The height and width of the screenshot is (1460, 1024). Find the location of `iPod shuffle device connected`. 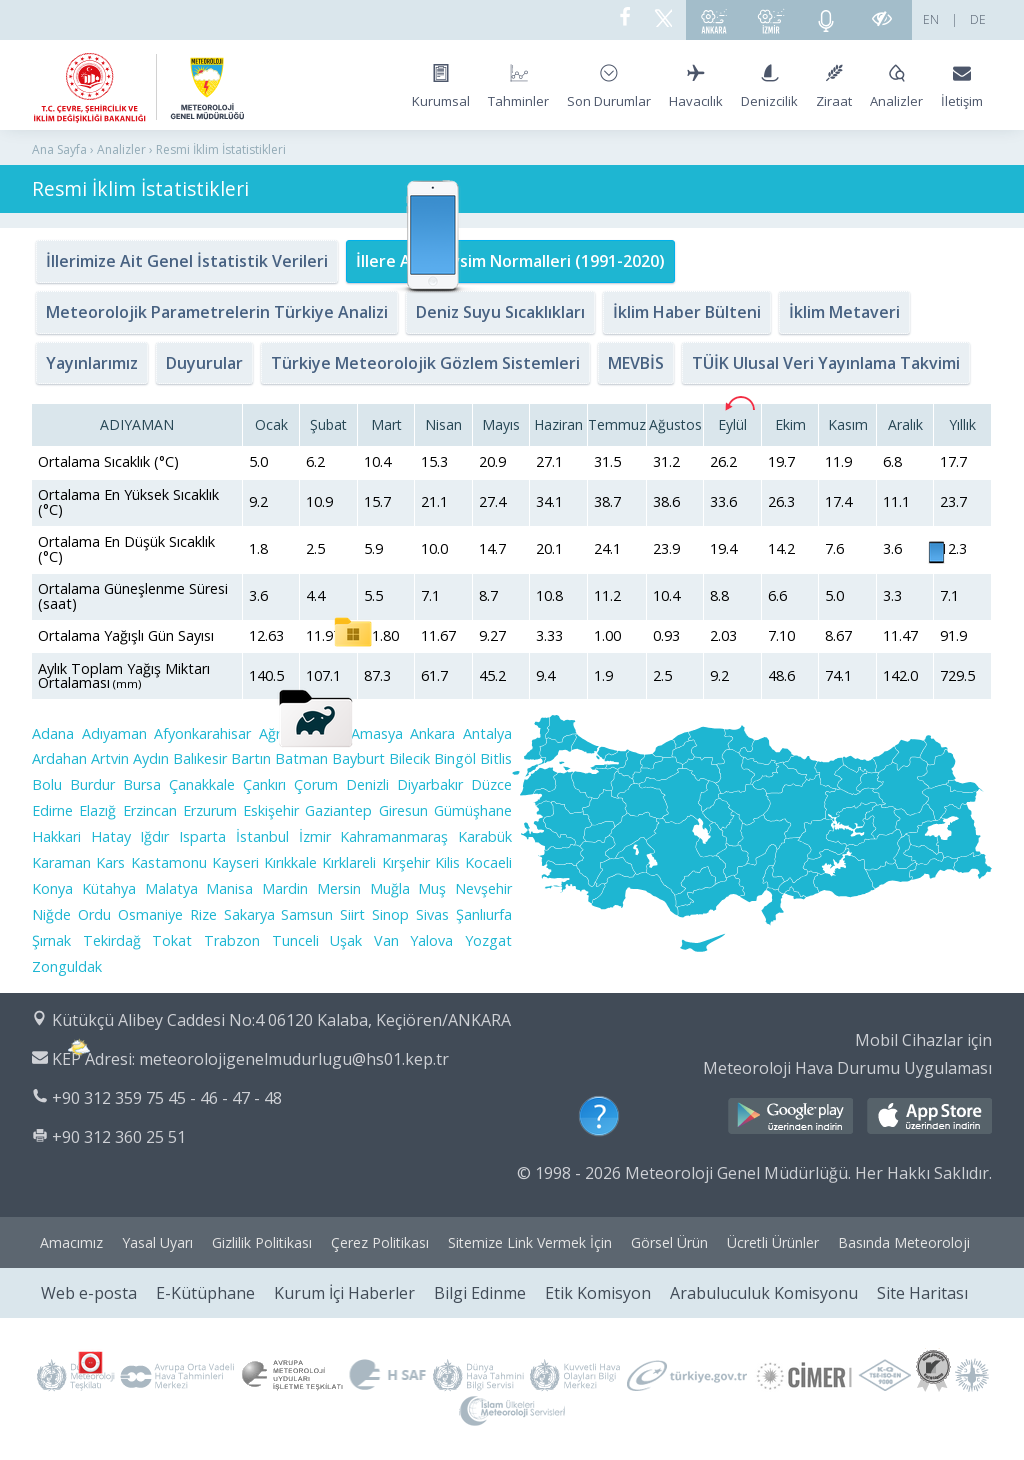

iPod shuffle device connected is located at coordinates (90, 1362).